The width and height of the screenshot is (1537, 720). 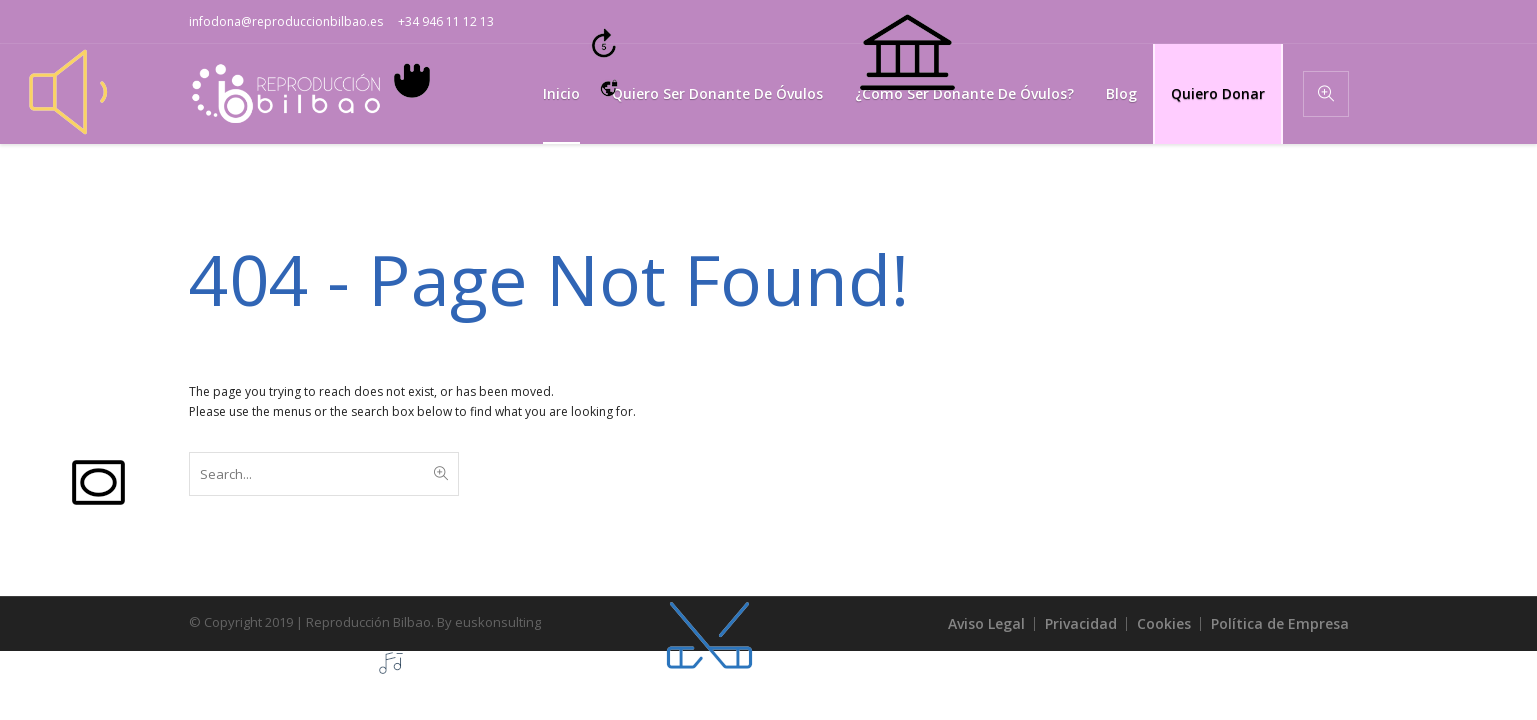 I want to click on apply vignette effect to photo, so click(x=98, y=482).